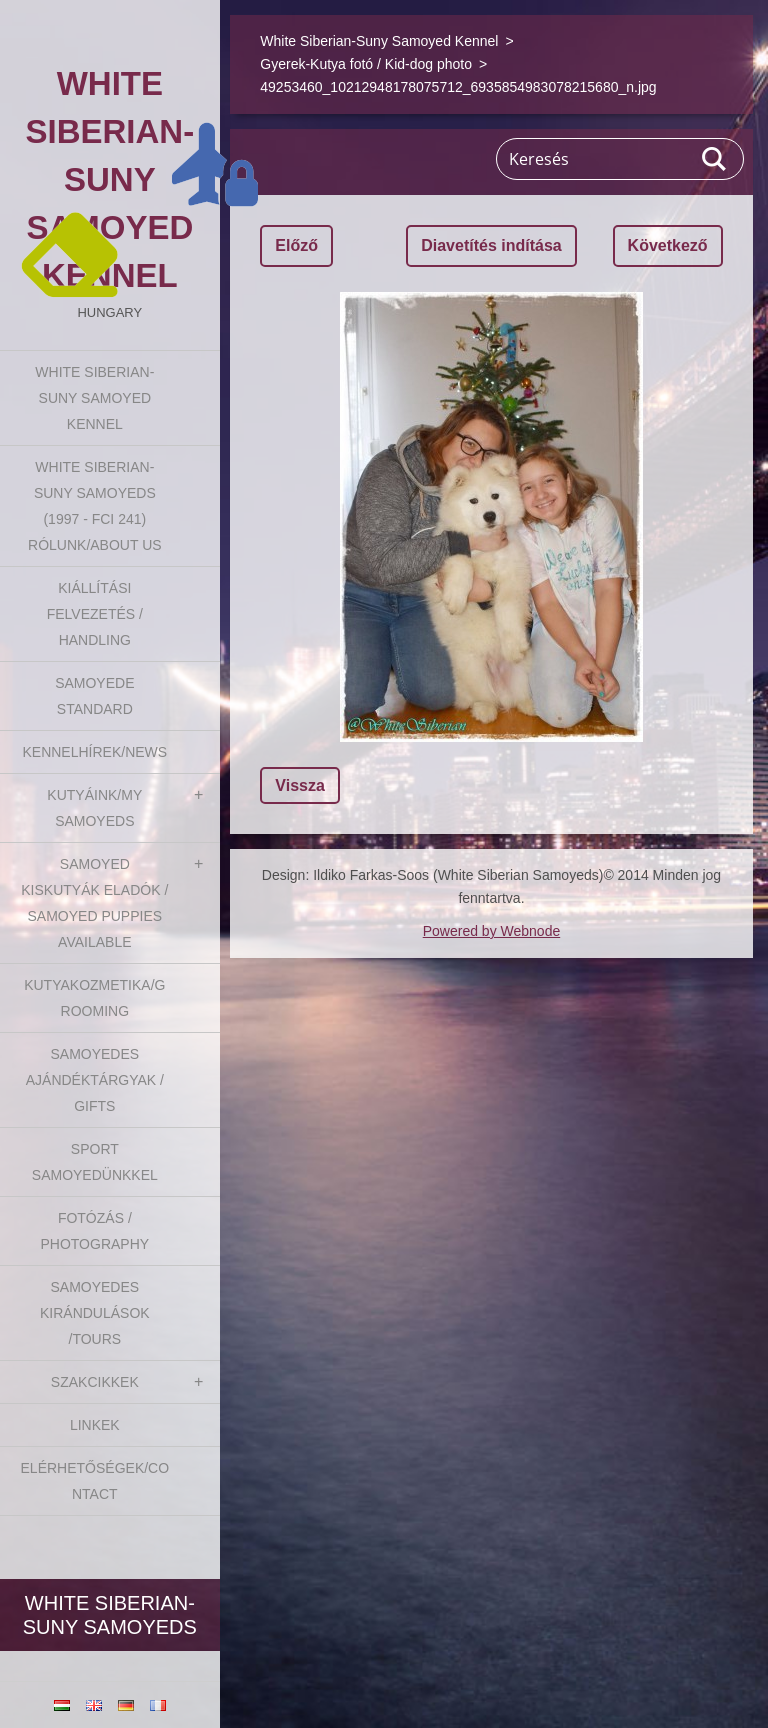 The image size is (768, 1728). What do you see at coordinates (211, 164) in the screenshot?
I see `airplane mode is locked or restricted` at bounding box center [211, 164].